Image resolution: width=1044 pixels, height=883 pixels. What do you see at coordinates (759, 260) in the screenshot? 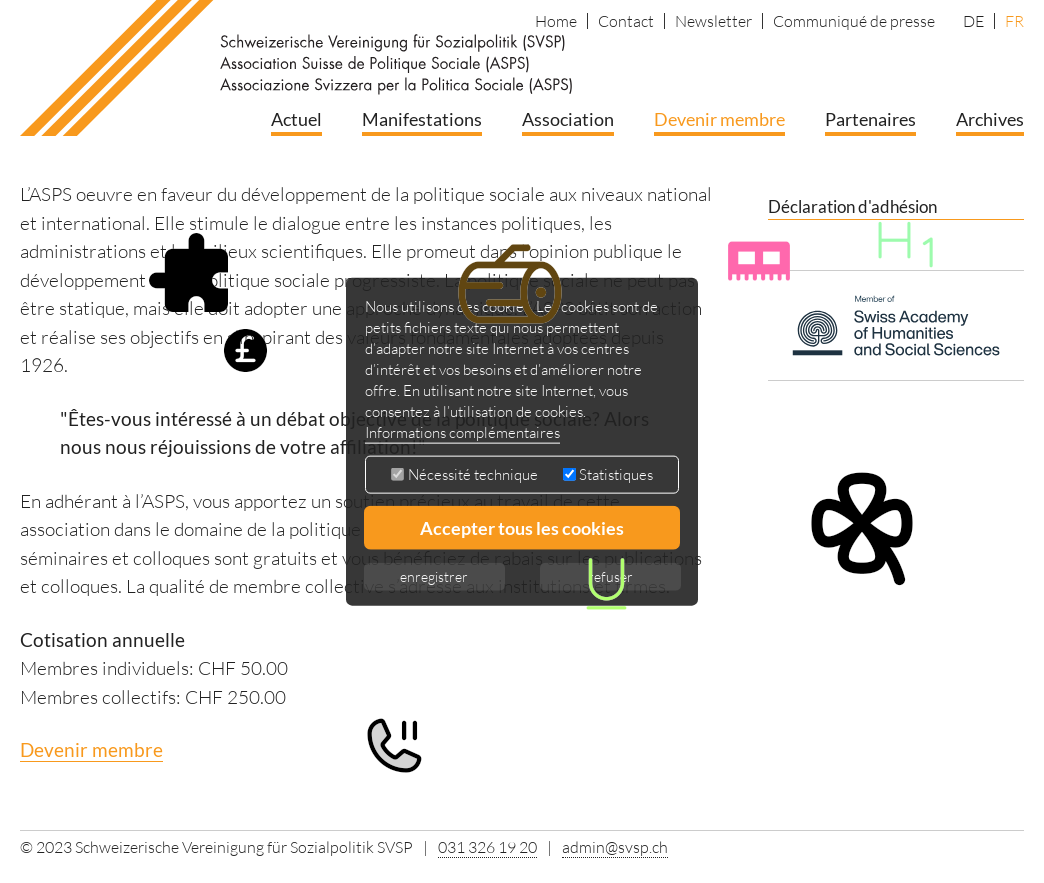
I see `view device memory or RAM usage` at bounding box center [759, 260].